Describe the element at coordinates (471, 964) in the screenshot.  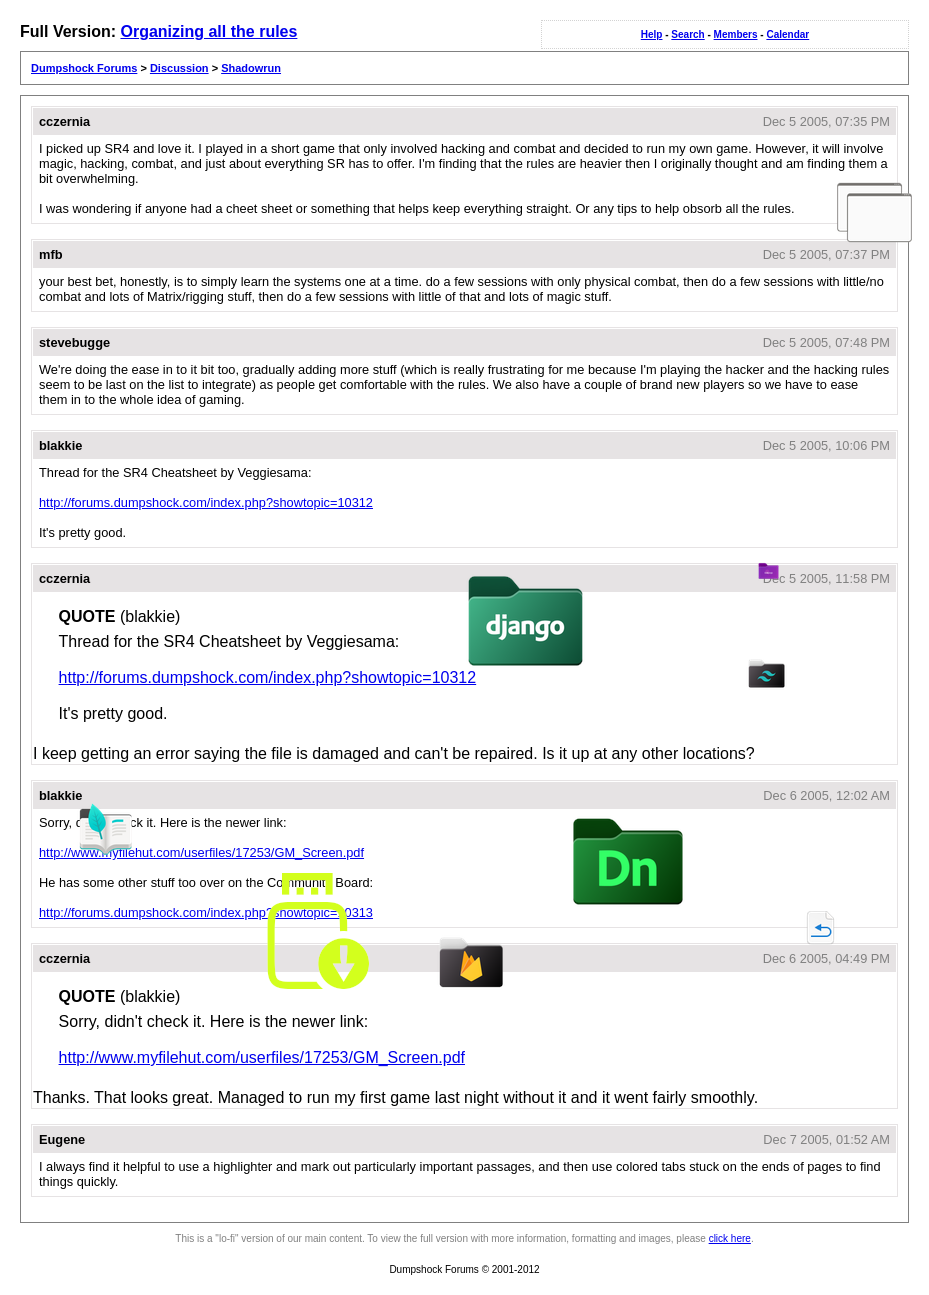
I see `open firebase project folder` at that location.